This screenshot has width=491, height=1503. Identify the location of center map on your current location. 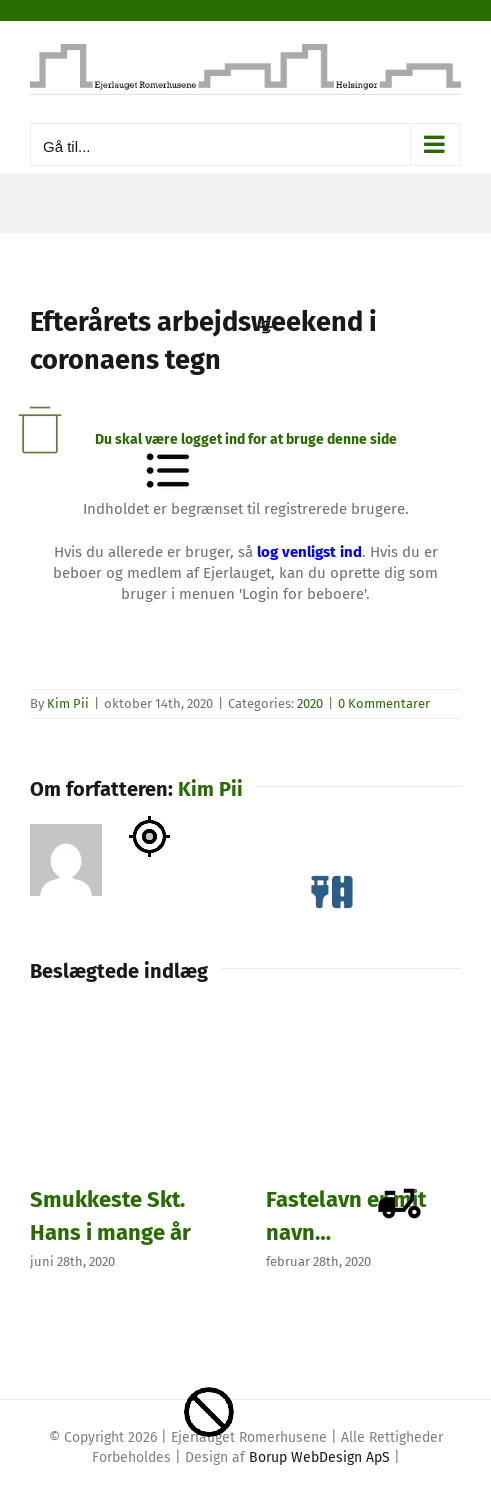
(149, 836).